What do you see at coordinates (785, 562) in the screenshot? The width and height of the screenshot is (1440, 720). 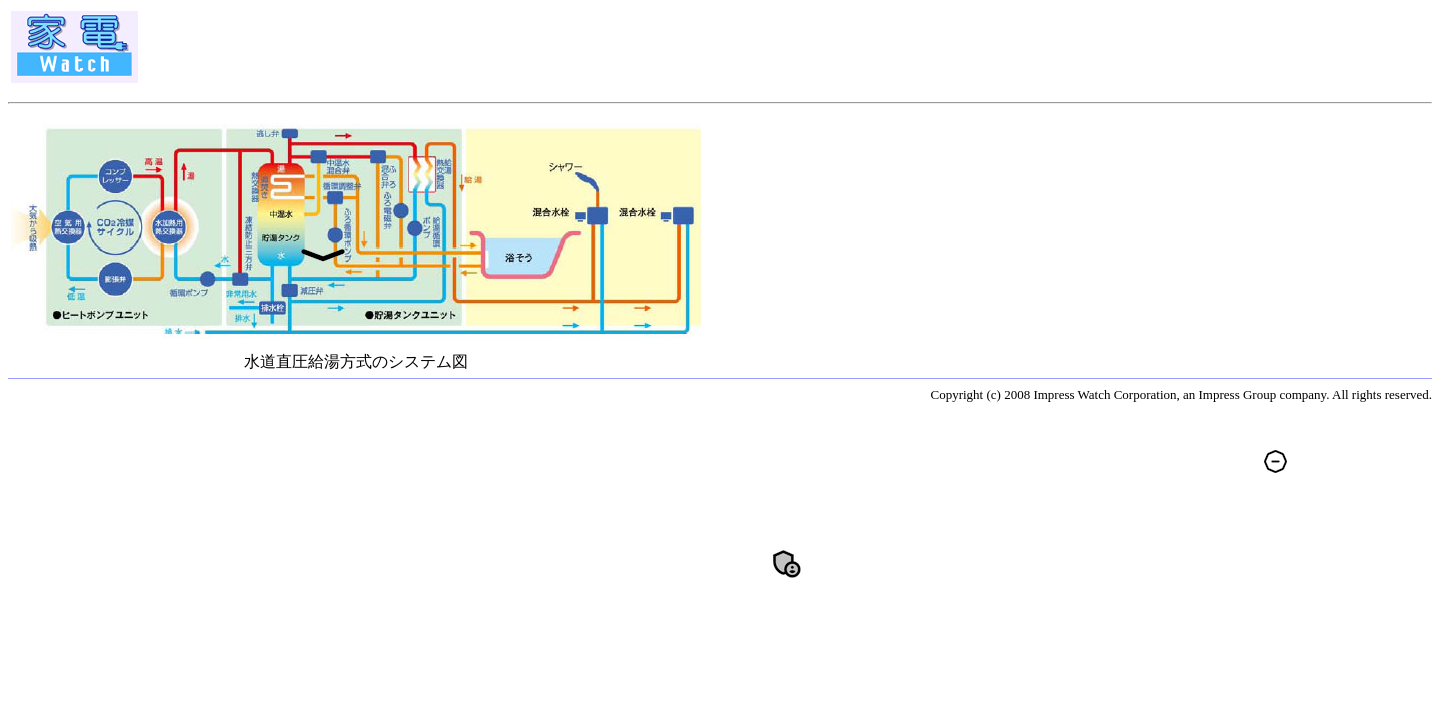 I see `access admin panel settings` at bounding box center [785, 562].